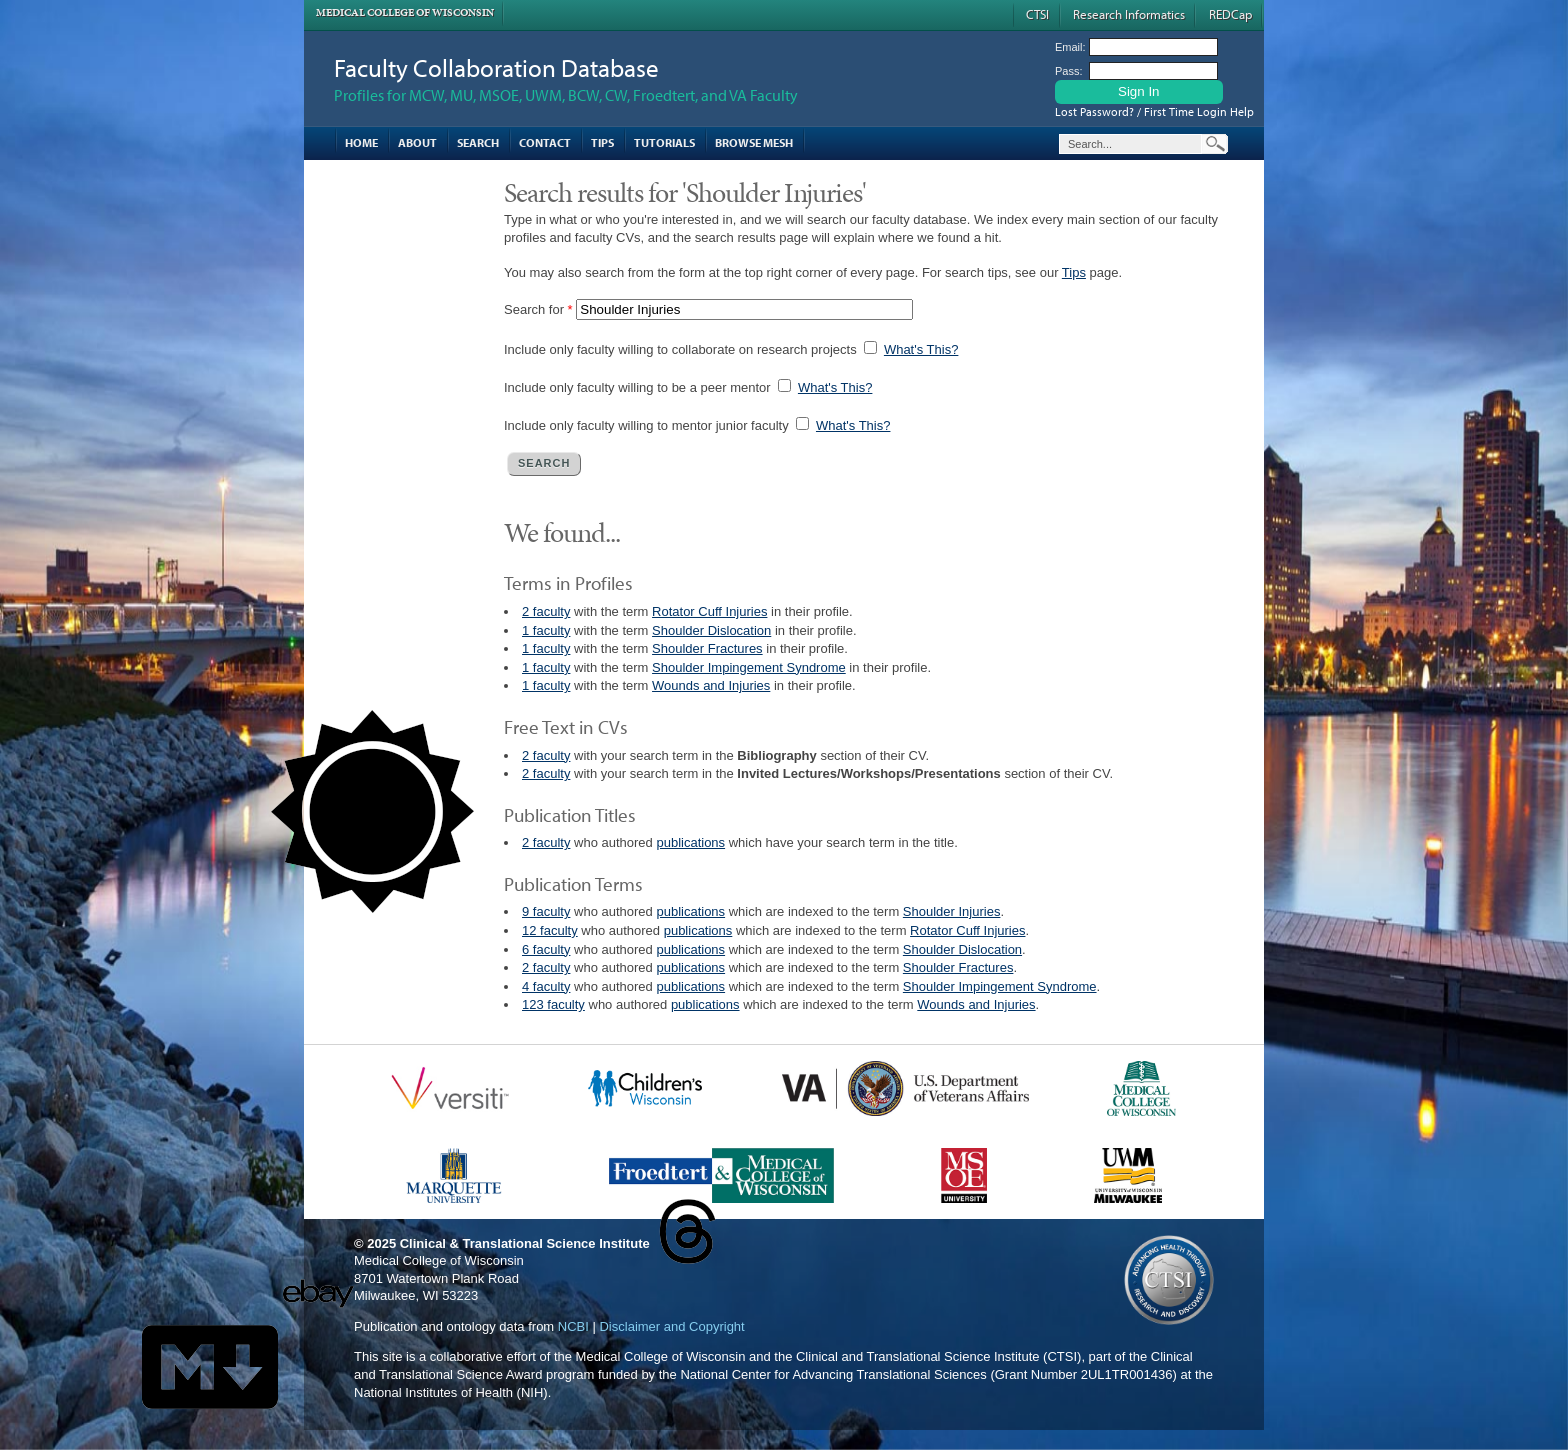 The width and height of the screenshot is (1568, 1450). I want to click on open the AccuWeather app, so click(372, 811).